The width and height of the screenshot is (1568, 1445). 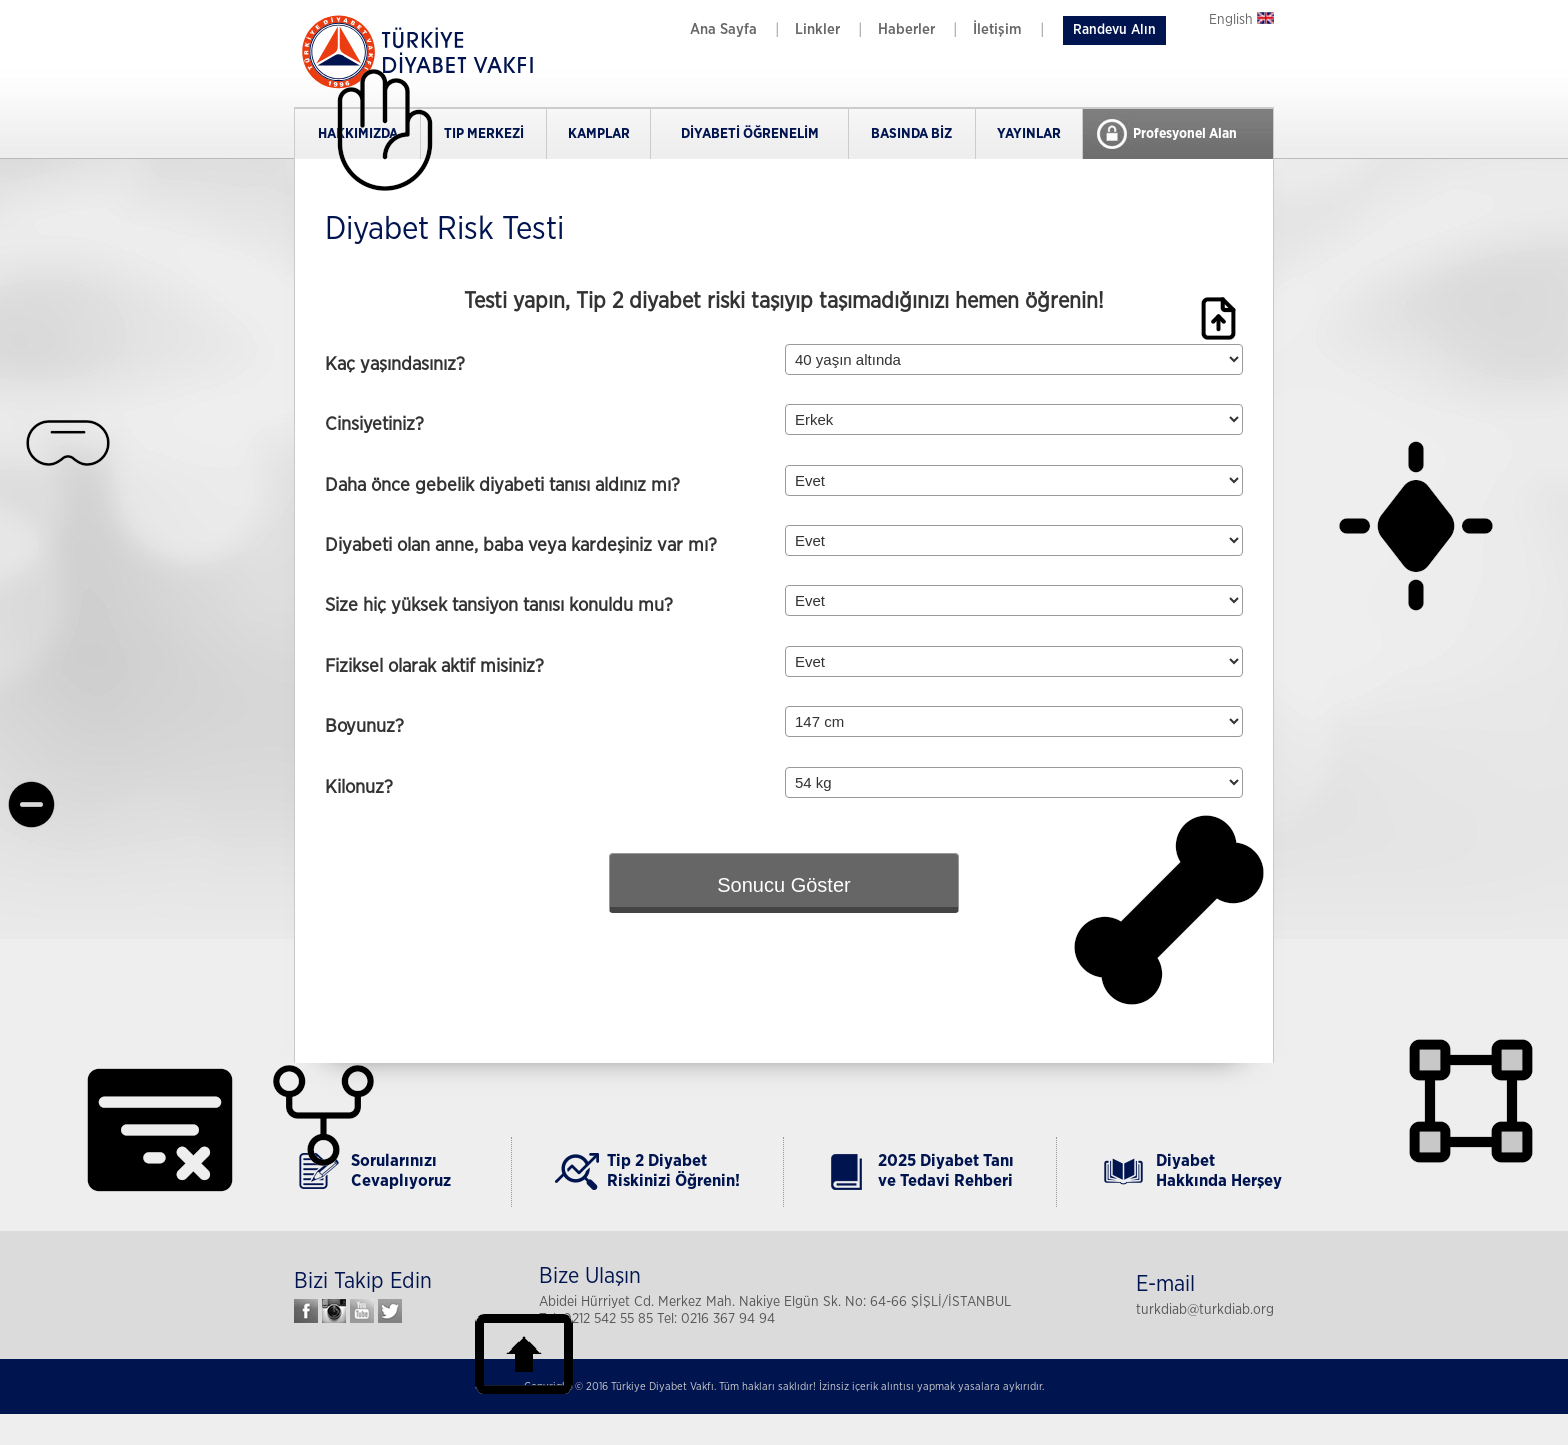 What do you see at coordinates (1218, 318) in the screenshot?
I see `upload a file from your device` at bounding box center [1218, 318].